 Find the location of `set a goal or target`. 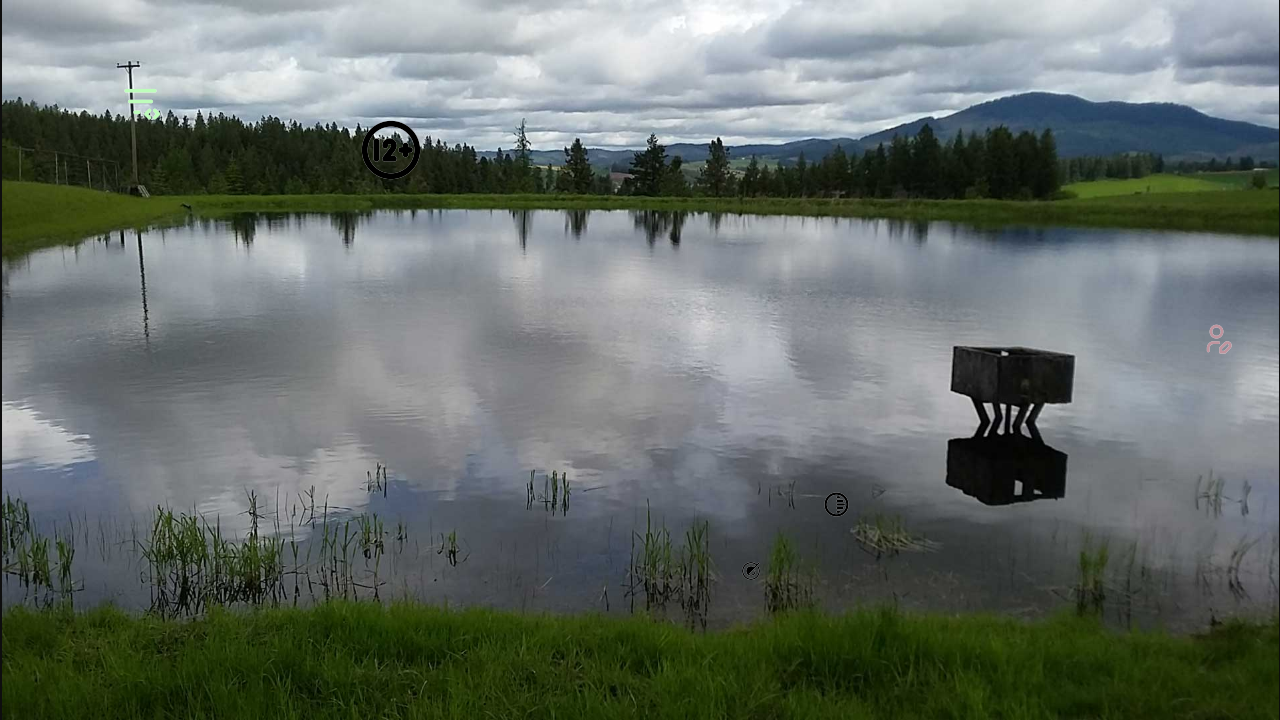

set a goal or target is located at coordinates (751, 571).